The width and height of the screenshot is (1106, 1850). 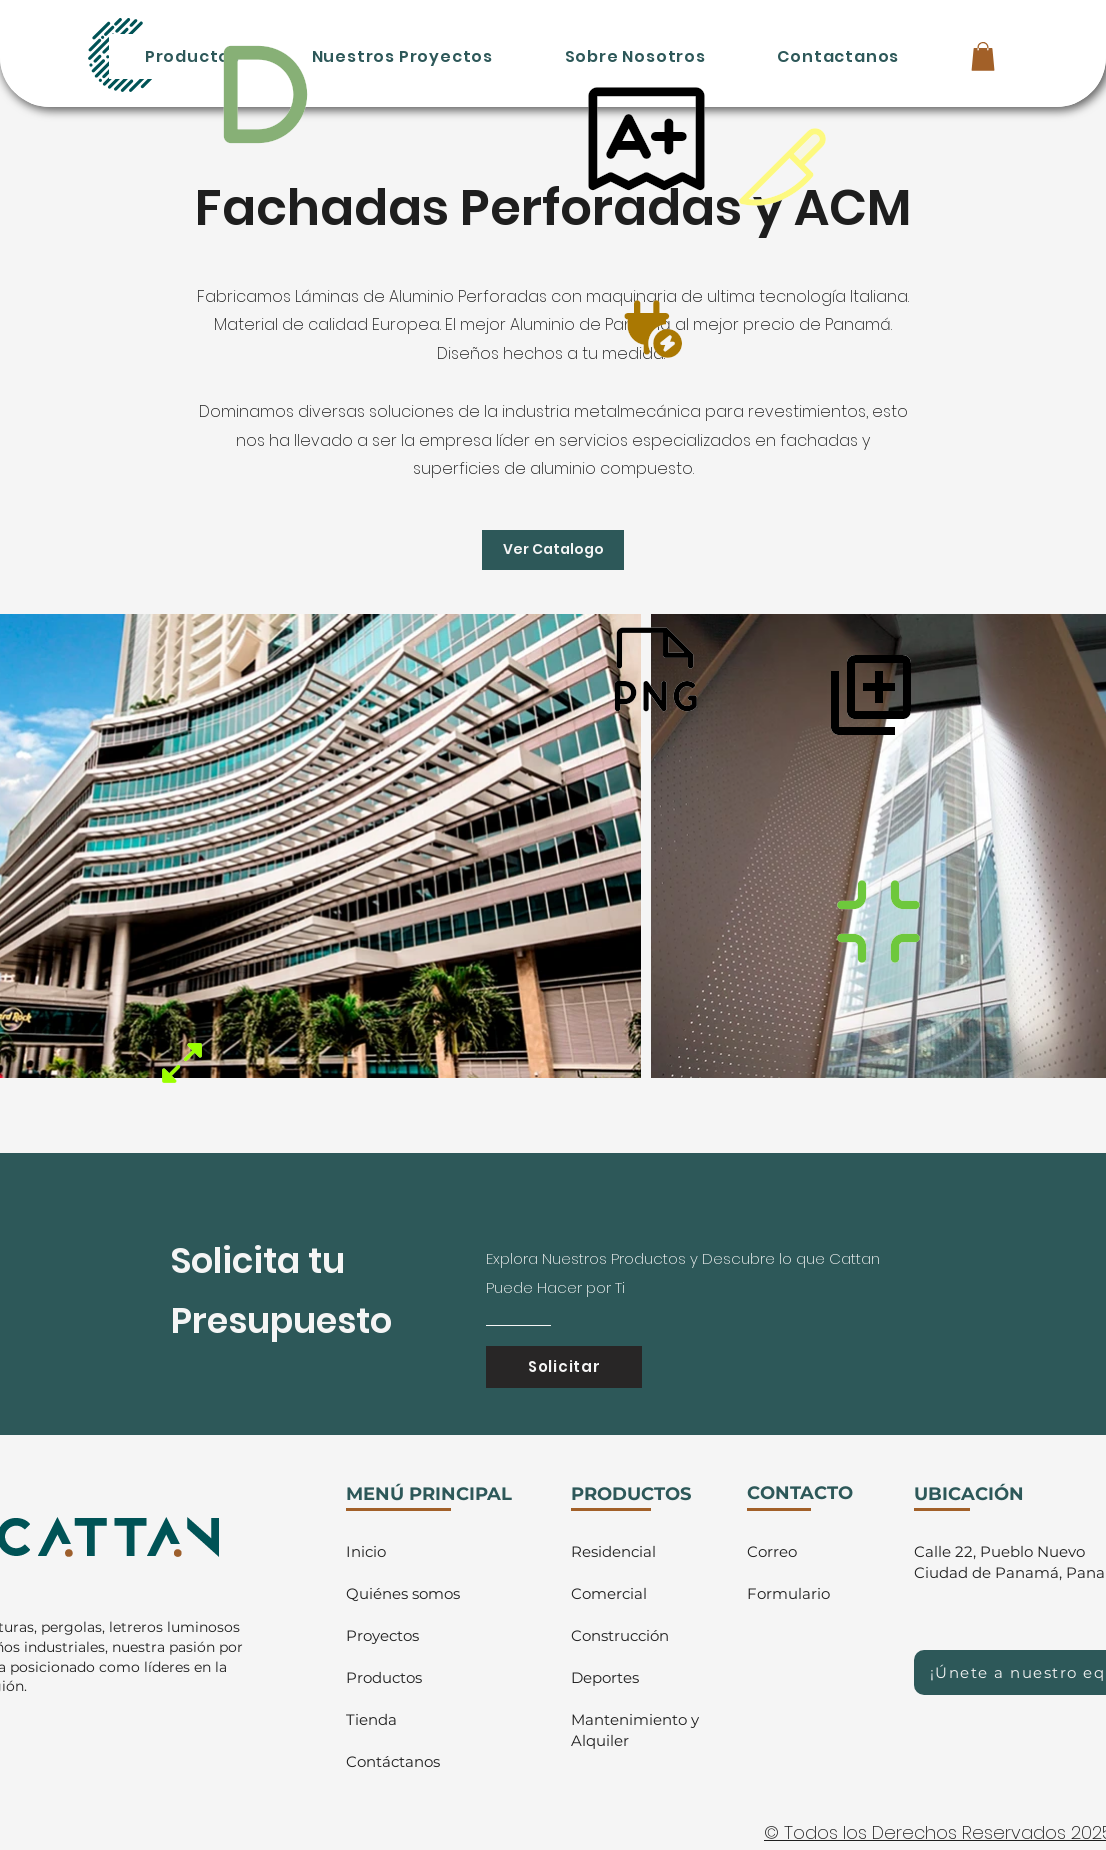 What do you see at coordinates (182, 1063) in the screenshot?
I see `expand to full screen` at bounding box center [182, 1063].